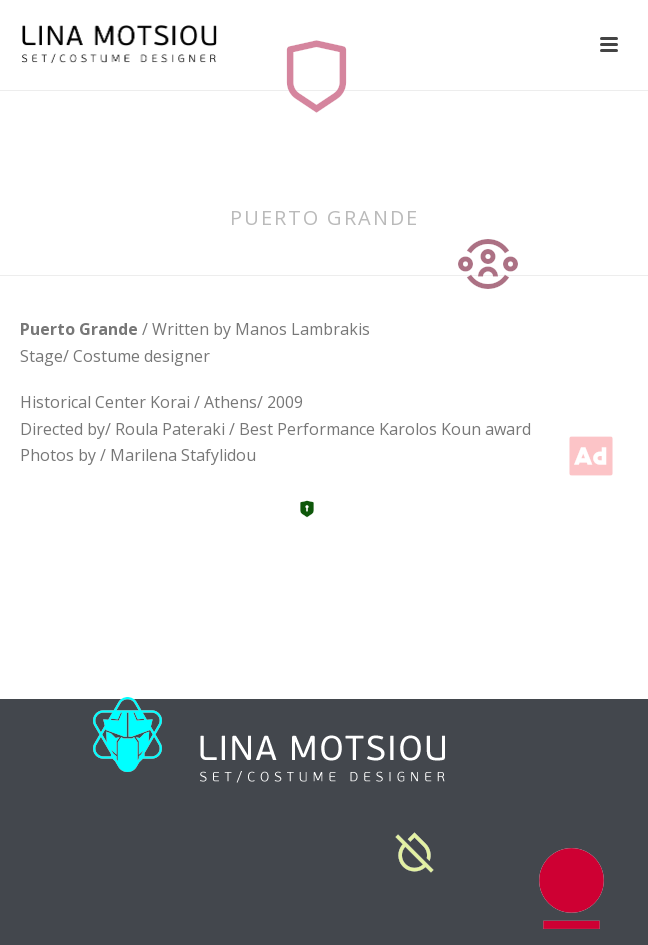 This screenshot has width=648, height=945. I want to click on indicates sponsored or promotional content, so click(591, 456).